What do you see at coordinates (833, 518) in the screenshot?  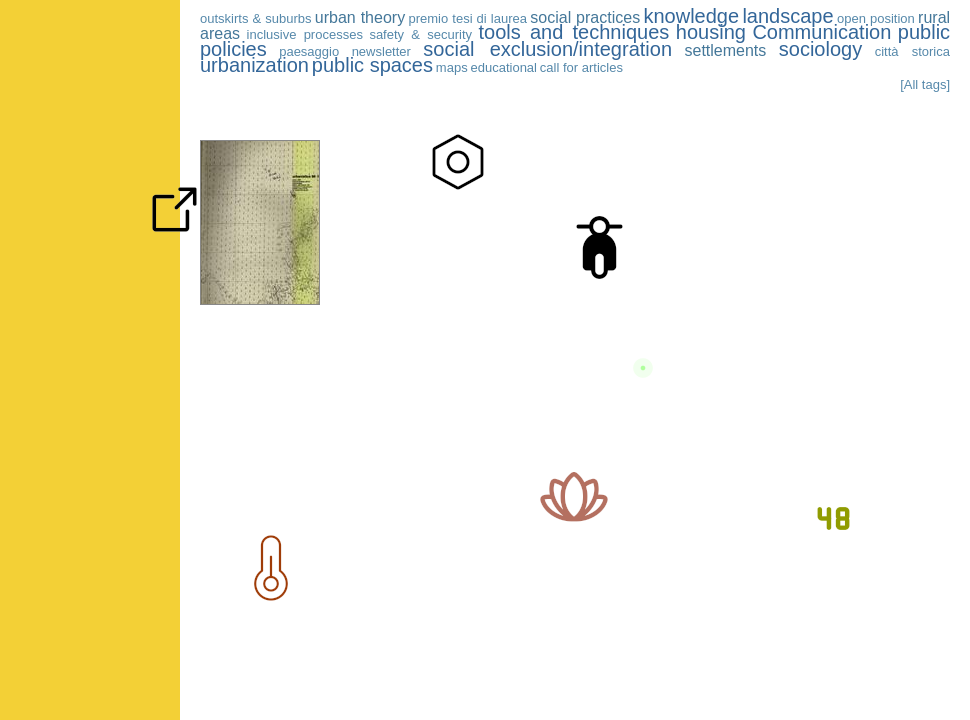 I see `indicates item number 48 in a list or sequence` at bounding box center [833, 518].